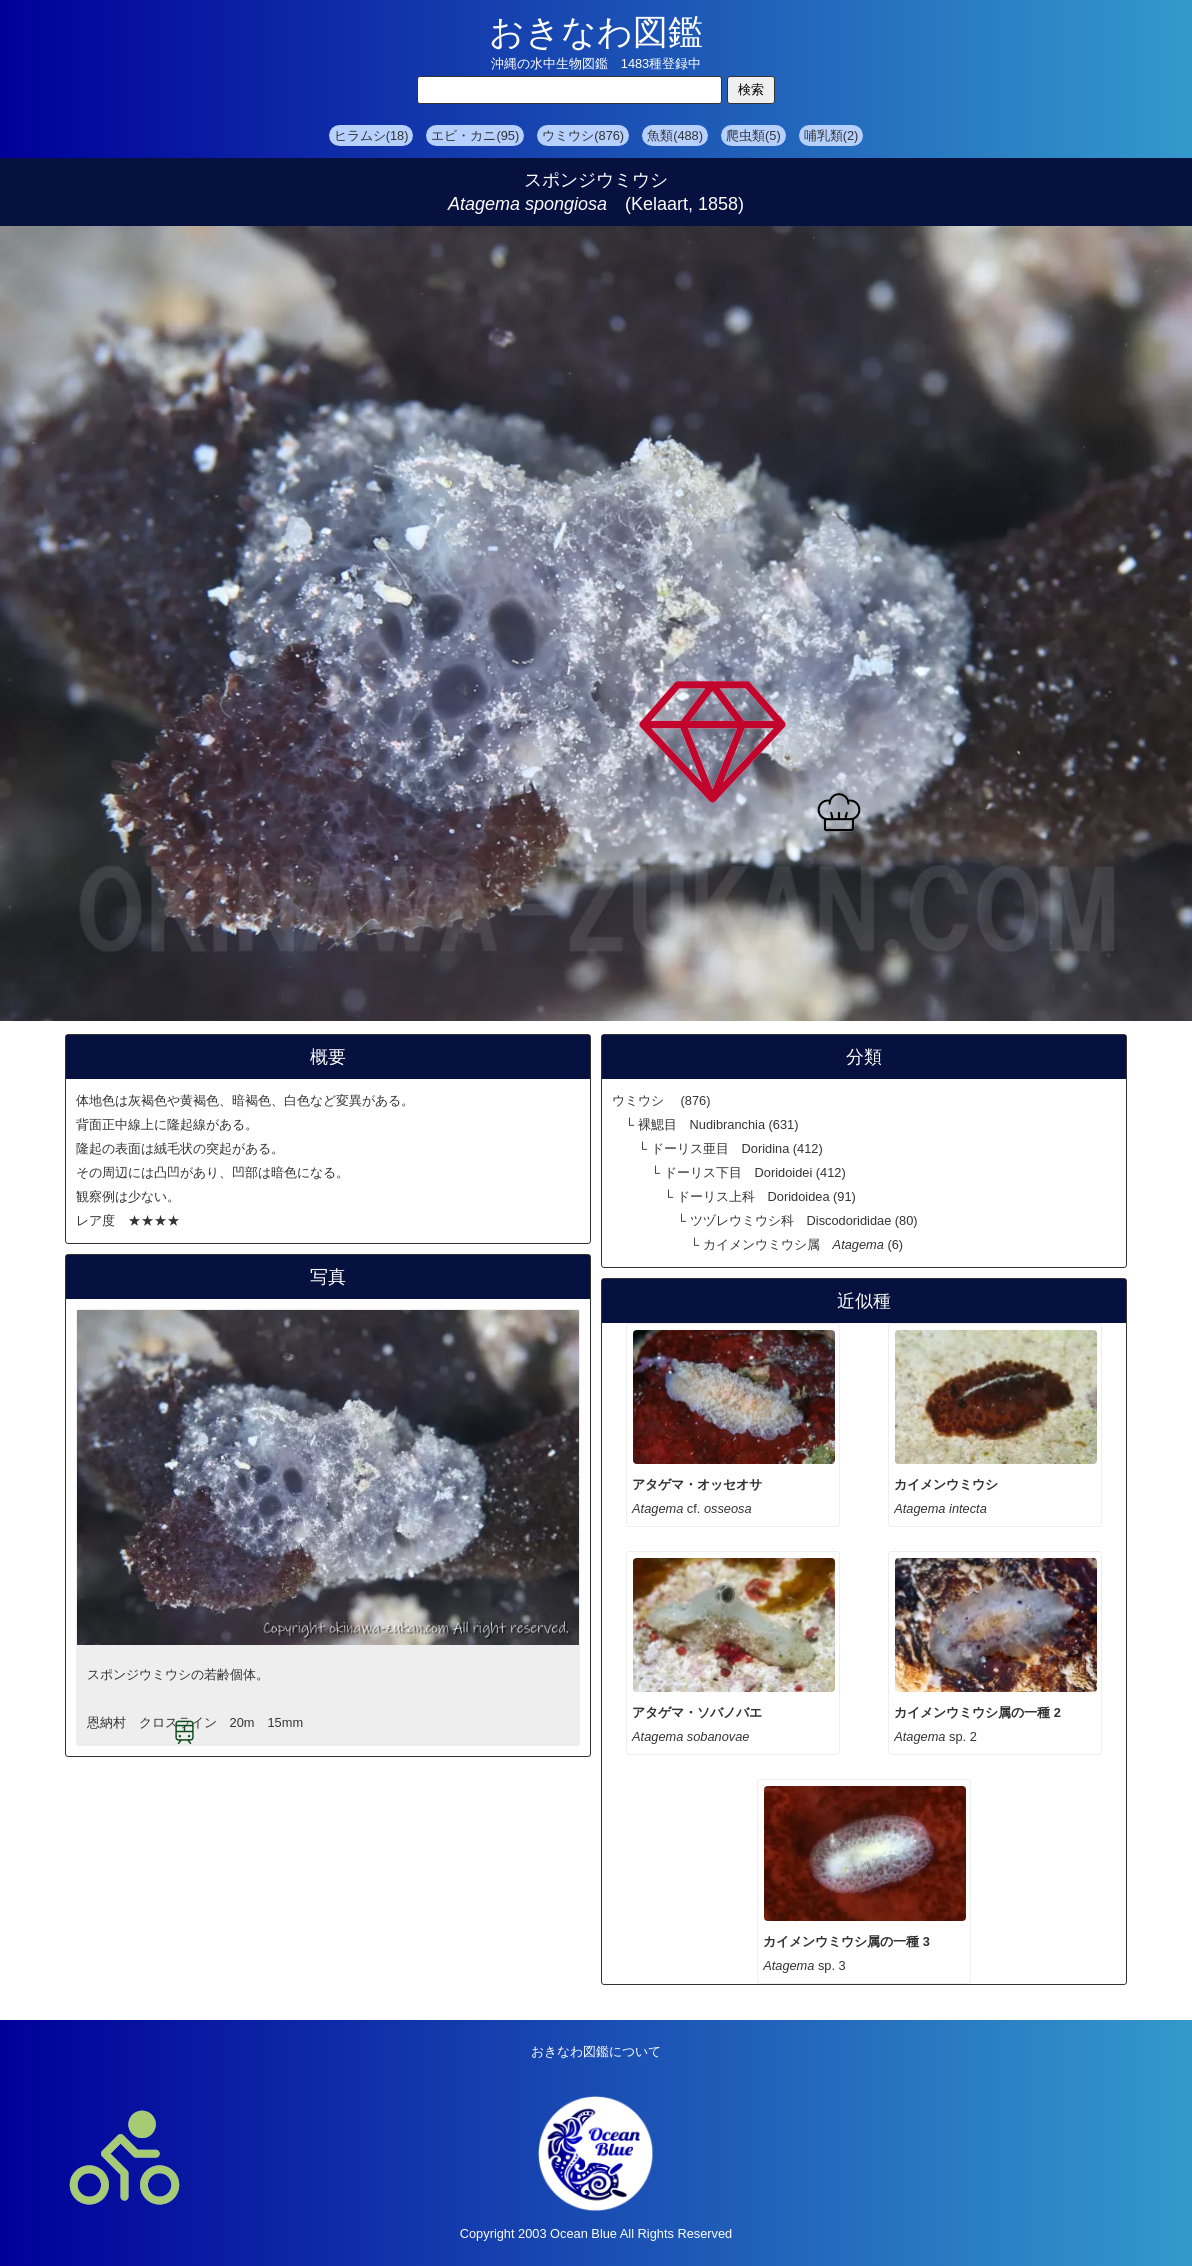 Image resolution: width=1192 pixels, height=2266 pixels. I want to click on browse recipes or cooking content, so click(839, 813).